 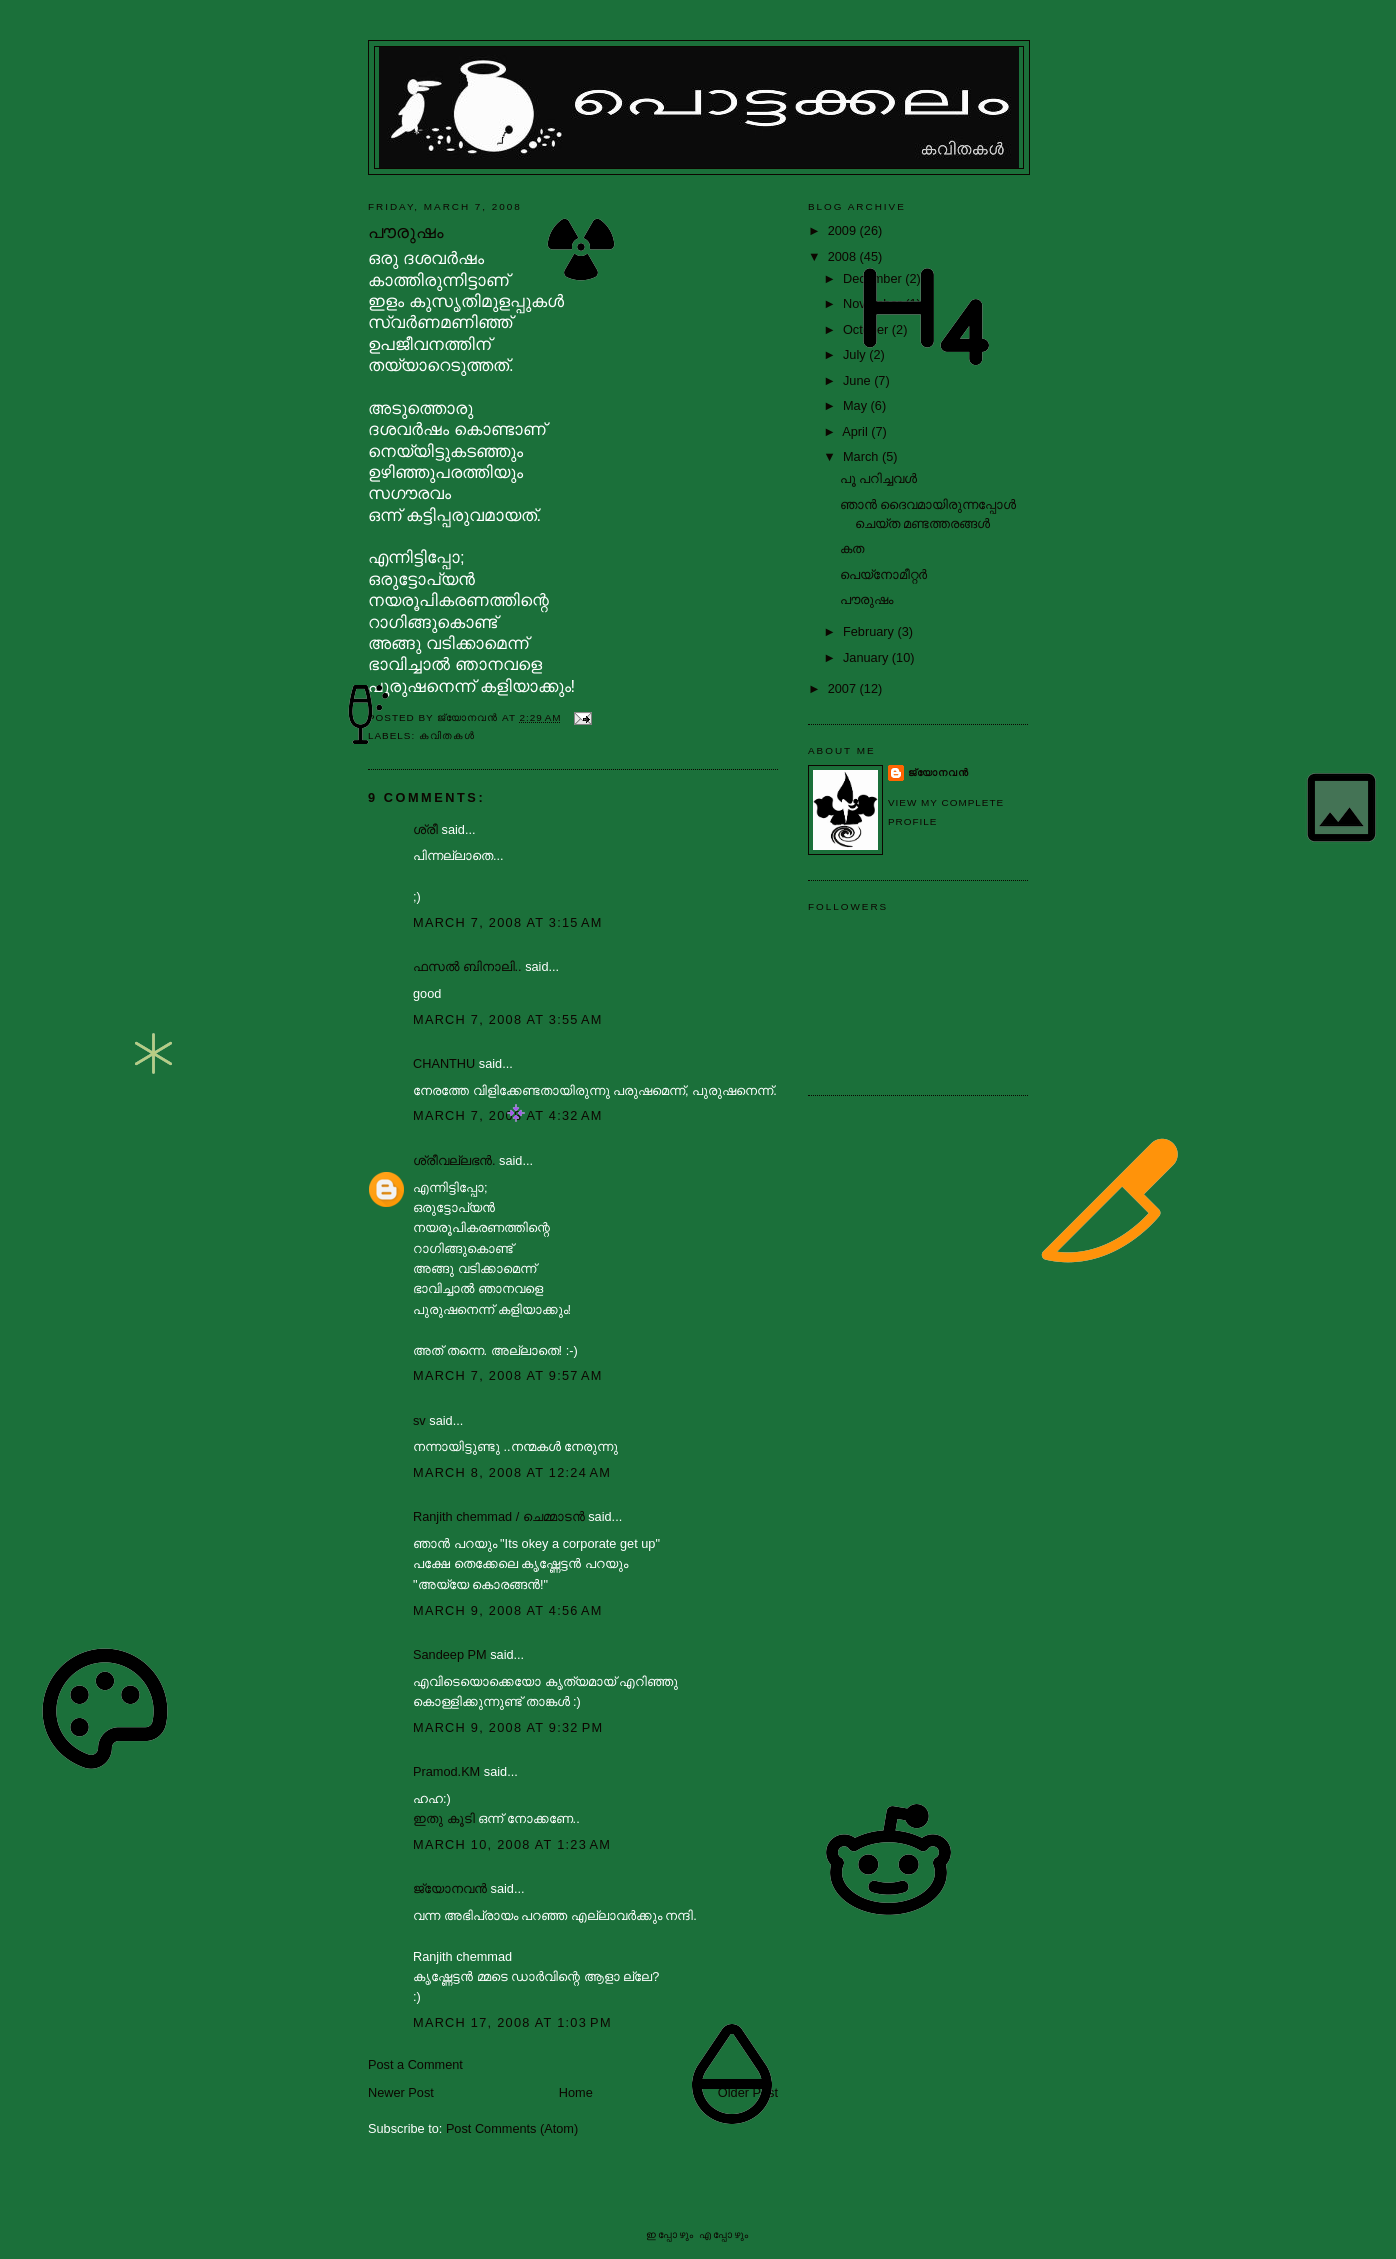 What do you see at coordinates (888, 1864) in the screenshot?
I see `open the Reddit app` at bounding box center [888, 1864].